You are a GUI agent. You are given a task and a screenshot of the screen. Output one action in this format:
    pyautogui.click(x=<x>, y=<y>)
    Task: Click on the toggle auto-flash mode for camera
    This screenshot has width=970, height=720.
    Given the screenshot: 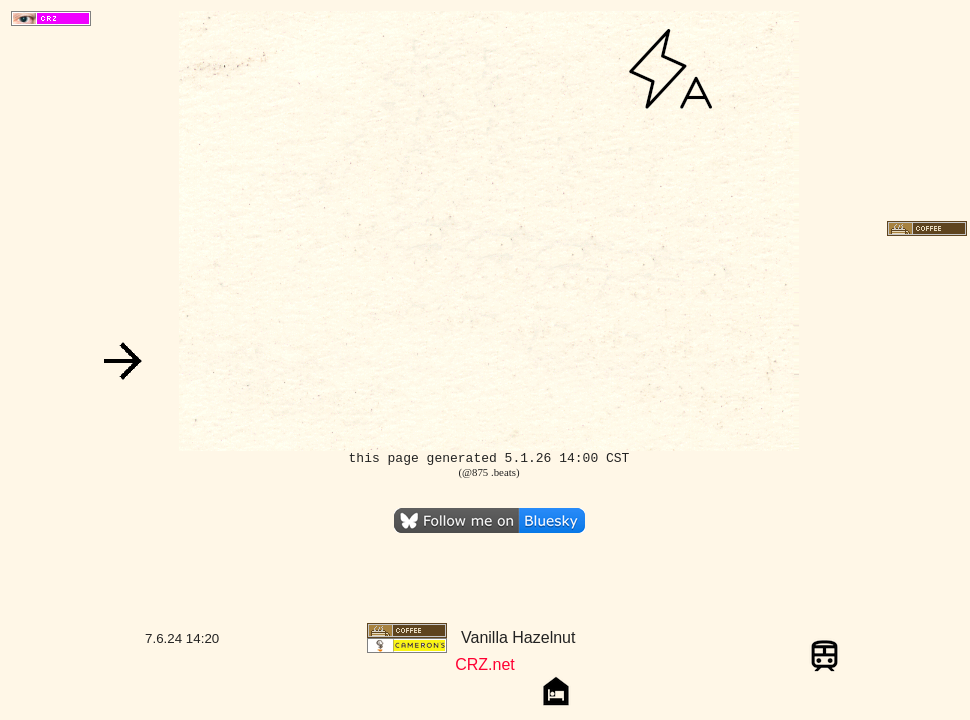 What is the action you would take?
    pyautogui.click(x=669, y=72)
    